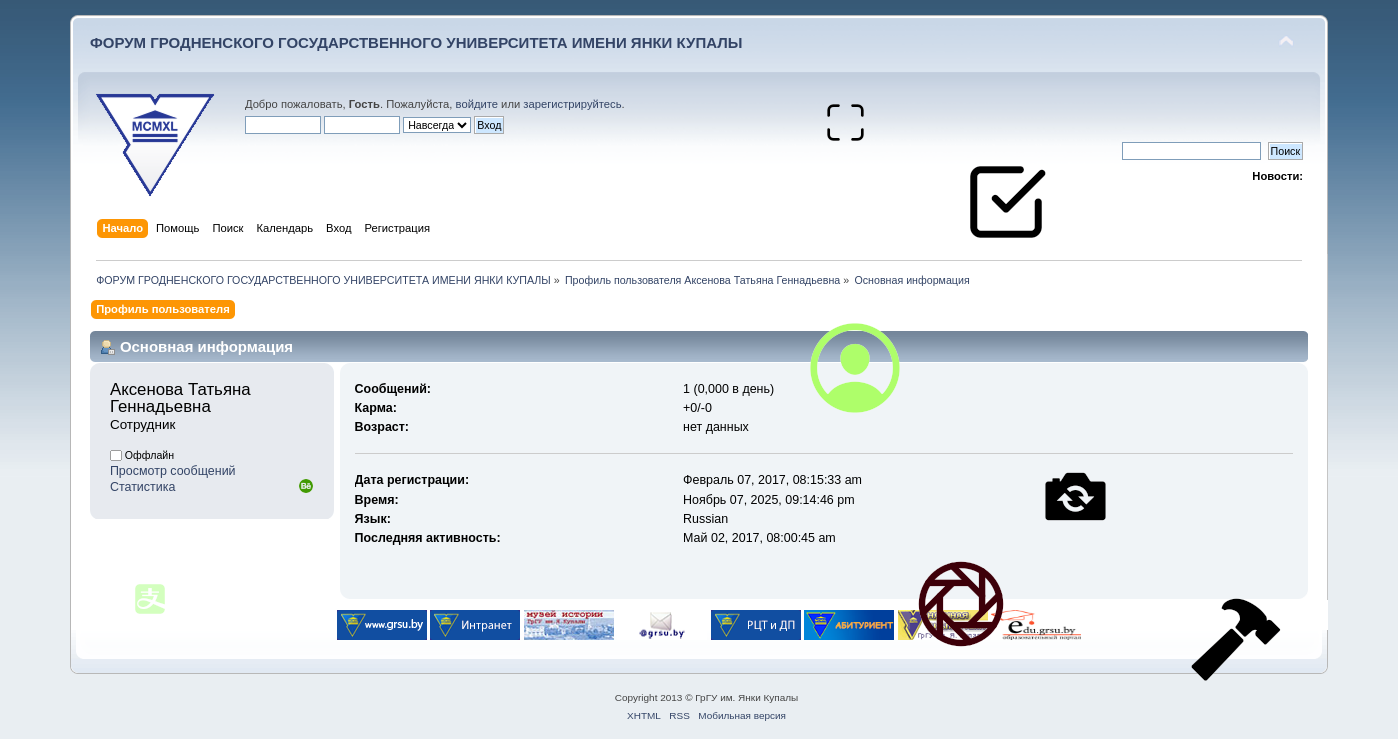 This screenshot has height=739, width=1398. I want to click on access tools or settings, so click(1236, 639).